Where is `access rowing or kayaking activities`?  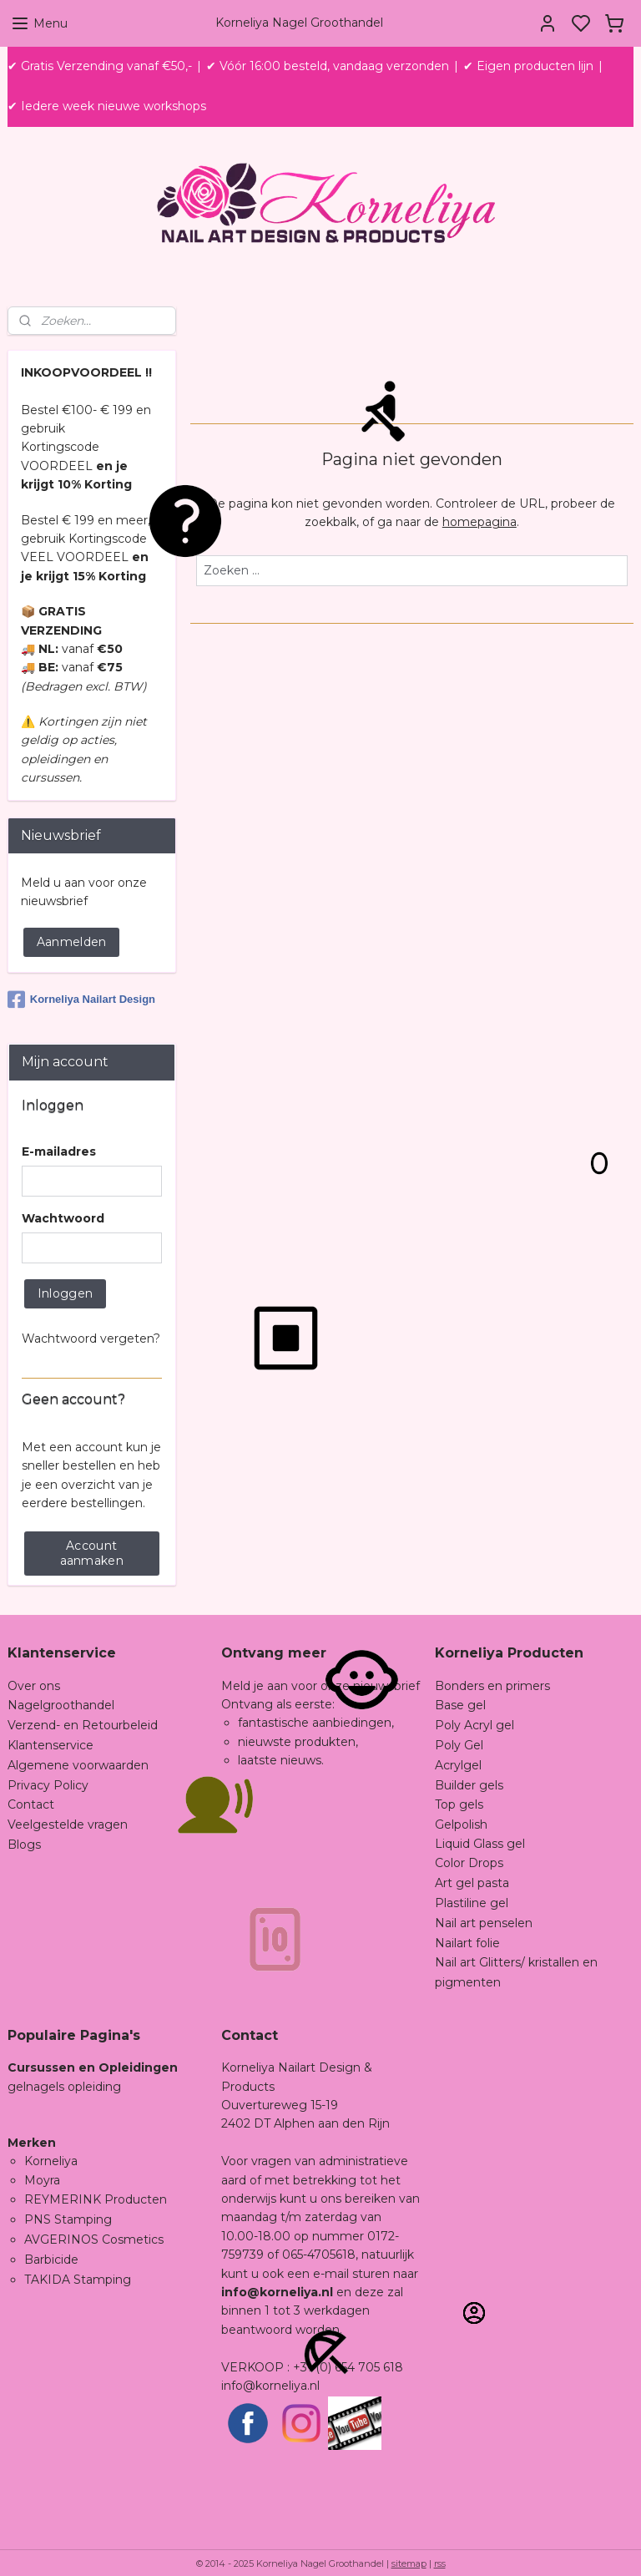
access rowing or kayaking activities is located at coordinates (381, 410).